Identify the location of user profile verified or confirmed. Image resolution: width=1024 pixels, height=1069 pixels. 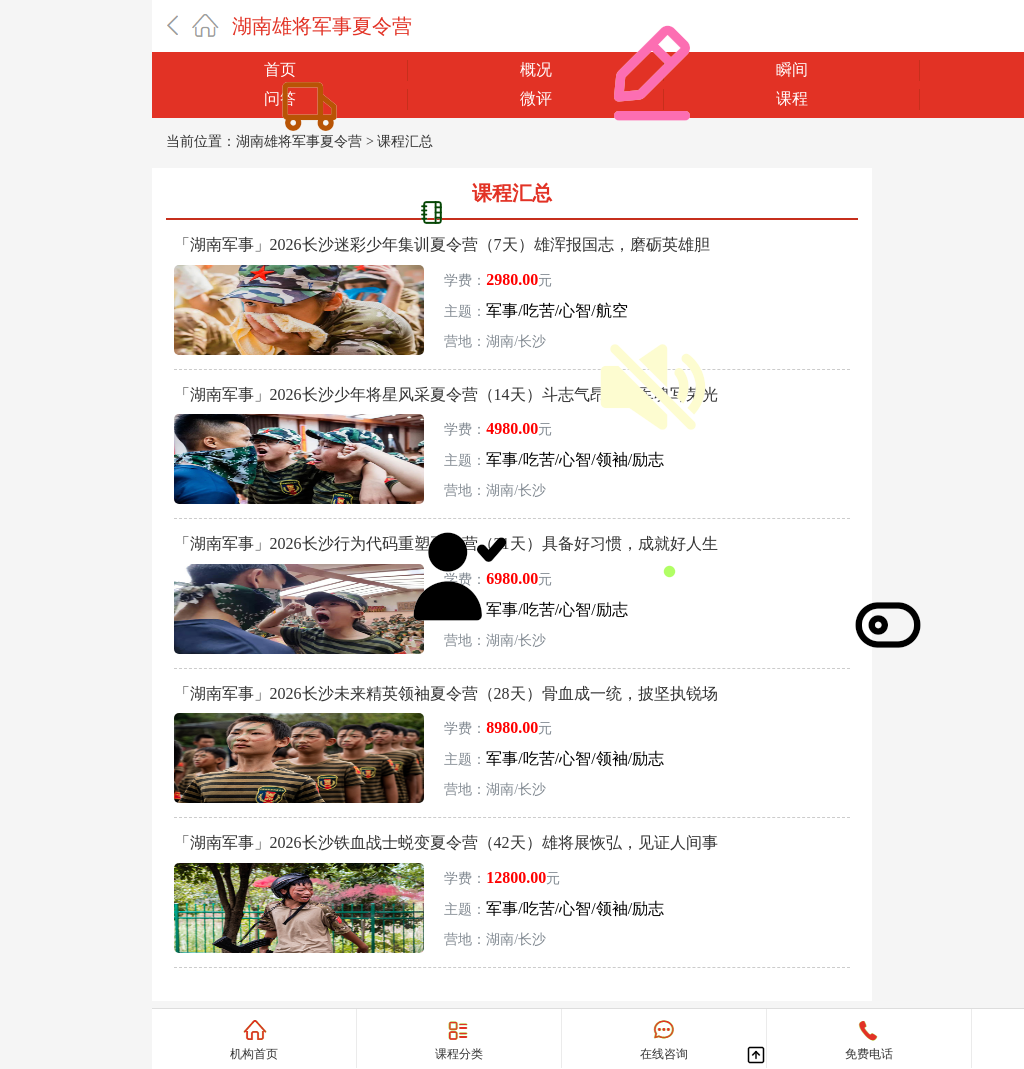
(457, 576).